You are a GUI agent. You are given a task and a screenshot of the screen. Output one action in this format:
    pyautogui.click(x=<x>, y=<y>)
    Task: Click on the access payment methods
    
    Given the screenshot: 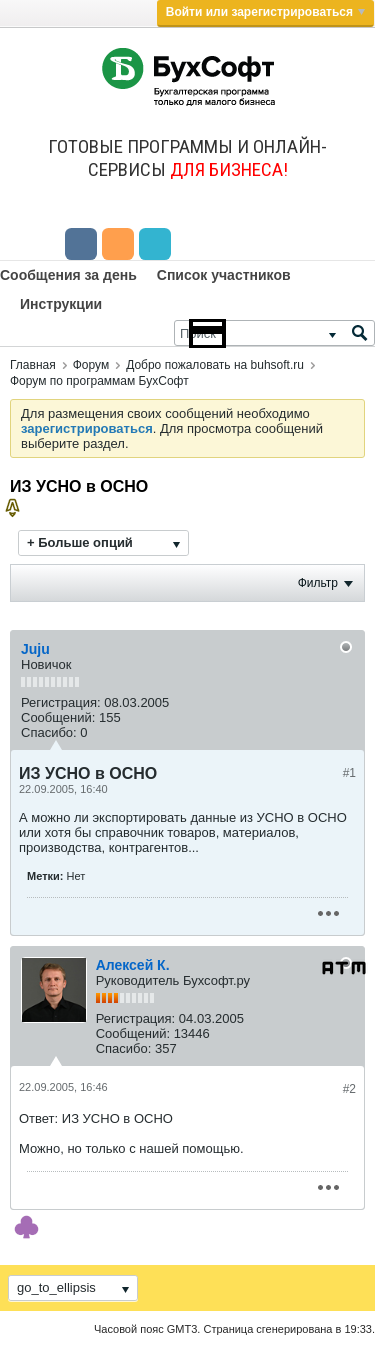 What is the action you would take?
    pyautogui.click(x=207, y=333)
    